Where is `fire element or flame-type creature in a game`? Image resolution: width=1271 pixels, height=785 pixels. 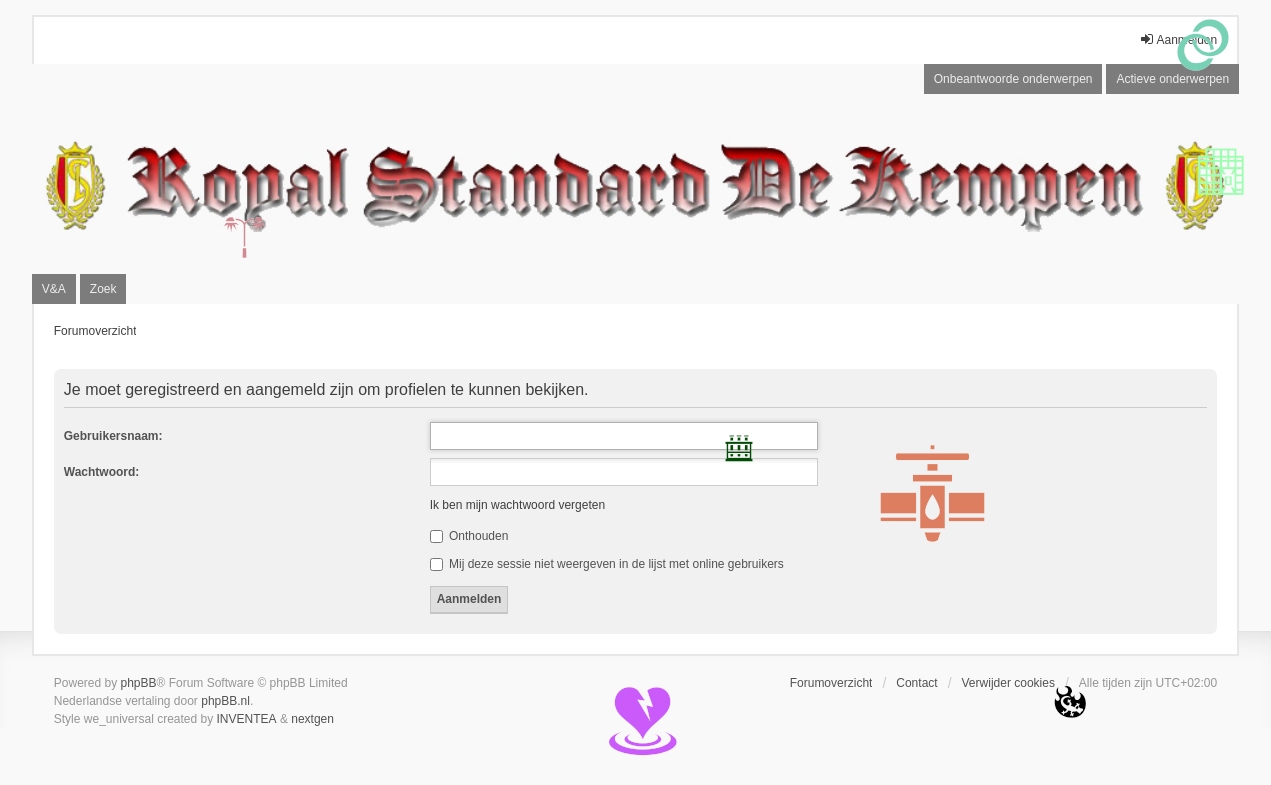 fire element or flame-type creature in a game is located at coordinates (1069, 701).